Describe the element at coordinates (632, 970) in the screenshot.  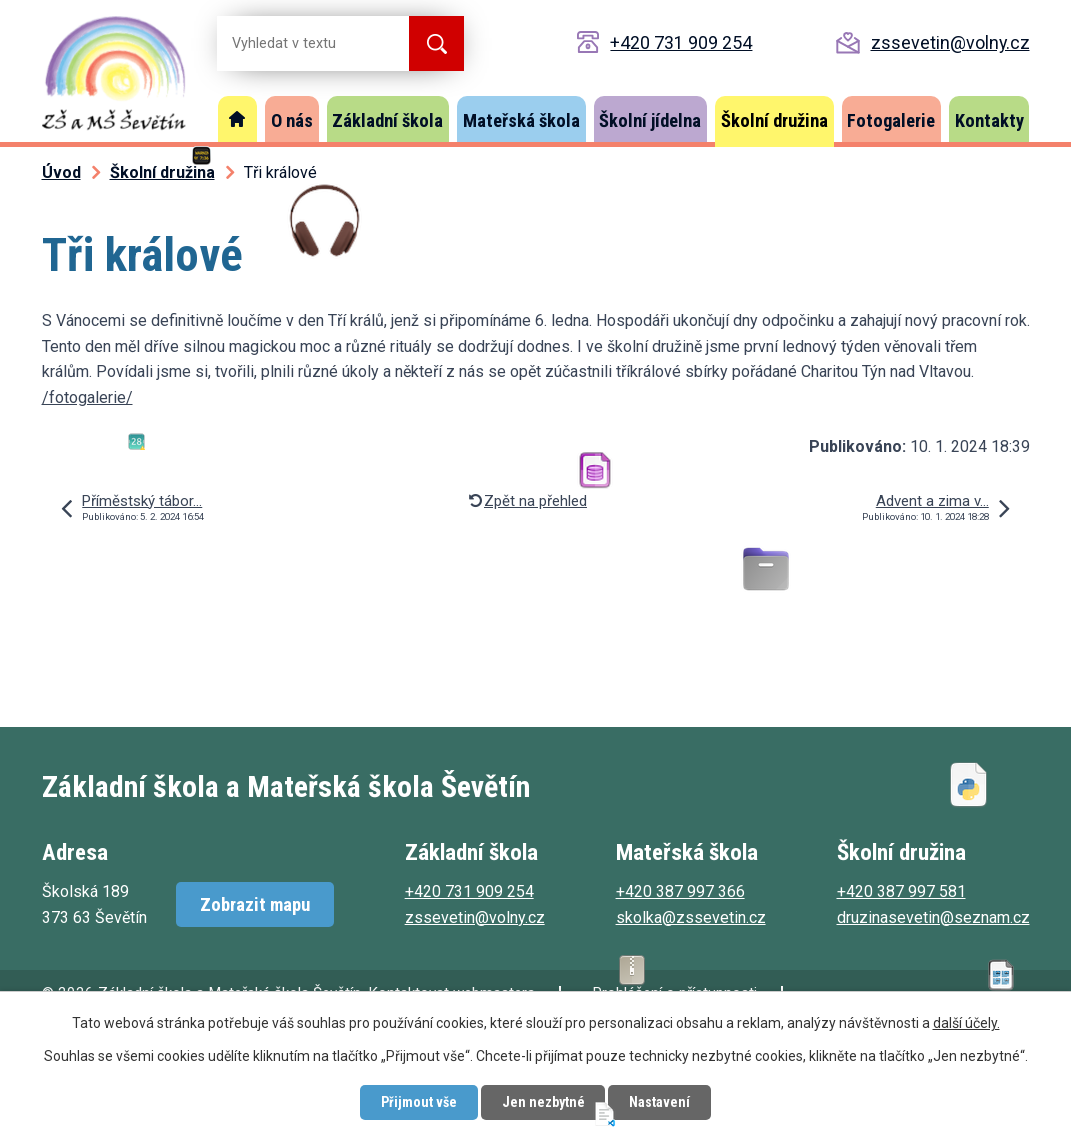
I see `open archive manager application` at that location.